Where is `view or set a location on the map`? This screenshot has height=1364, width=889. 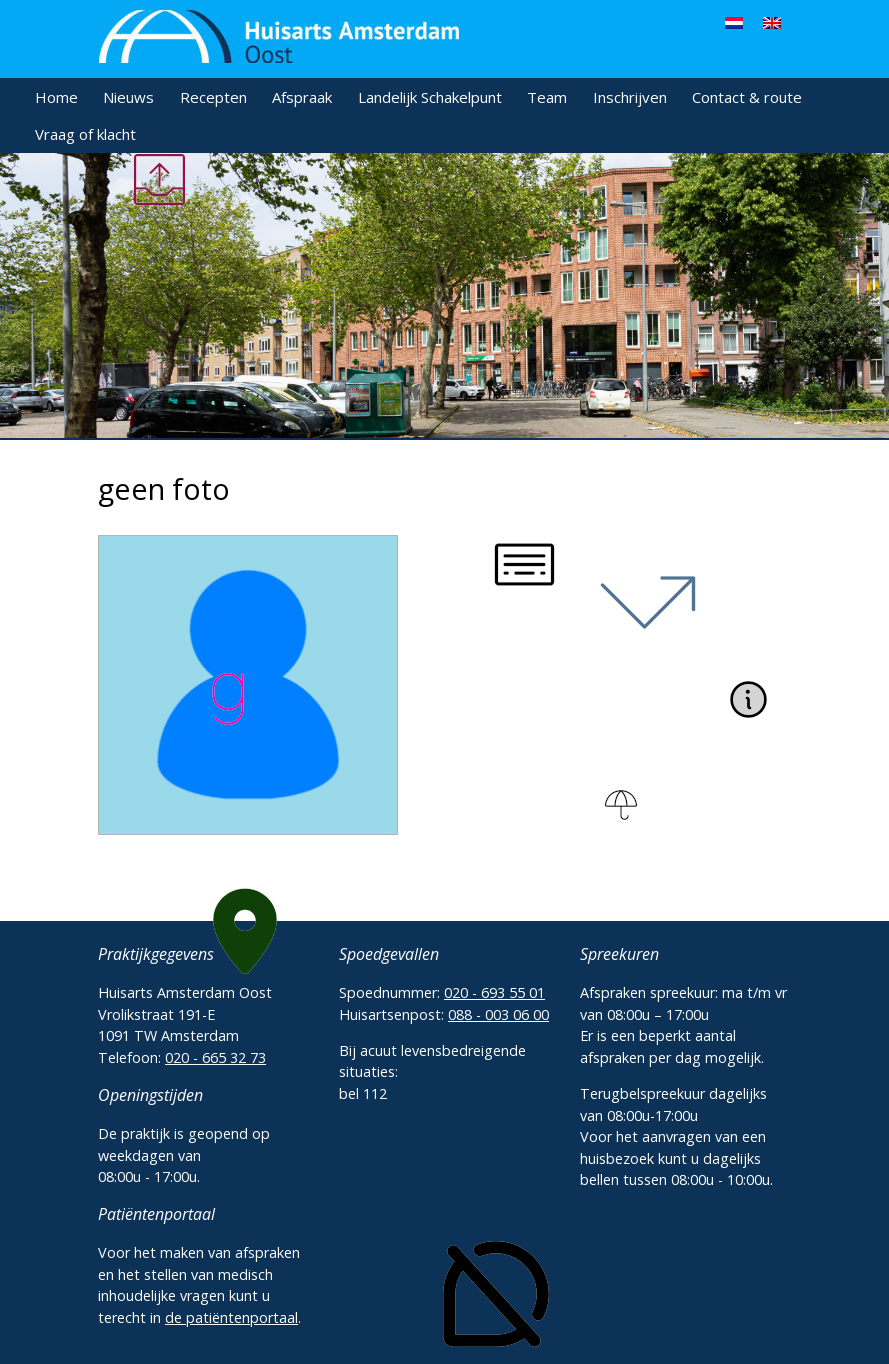
view or set a location on the map is located at coordinates (245, 931).